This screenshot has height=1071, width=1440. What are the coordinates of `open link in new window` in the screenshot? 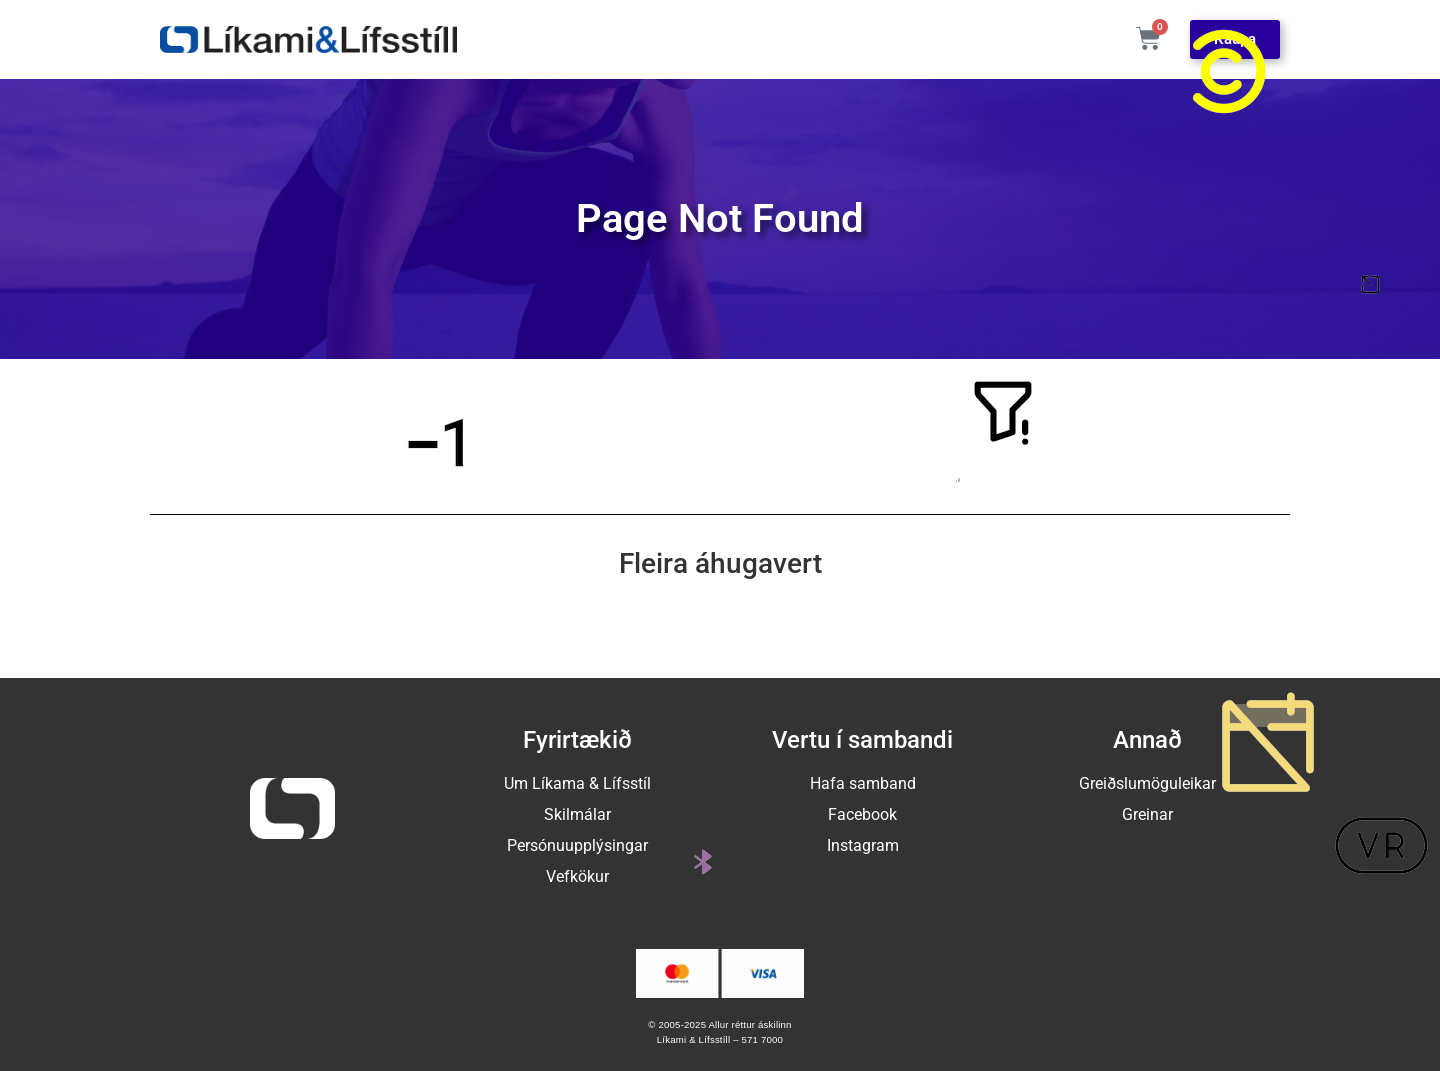 It's located at (1370, 284).